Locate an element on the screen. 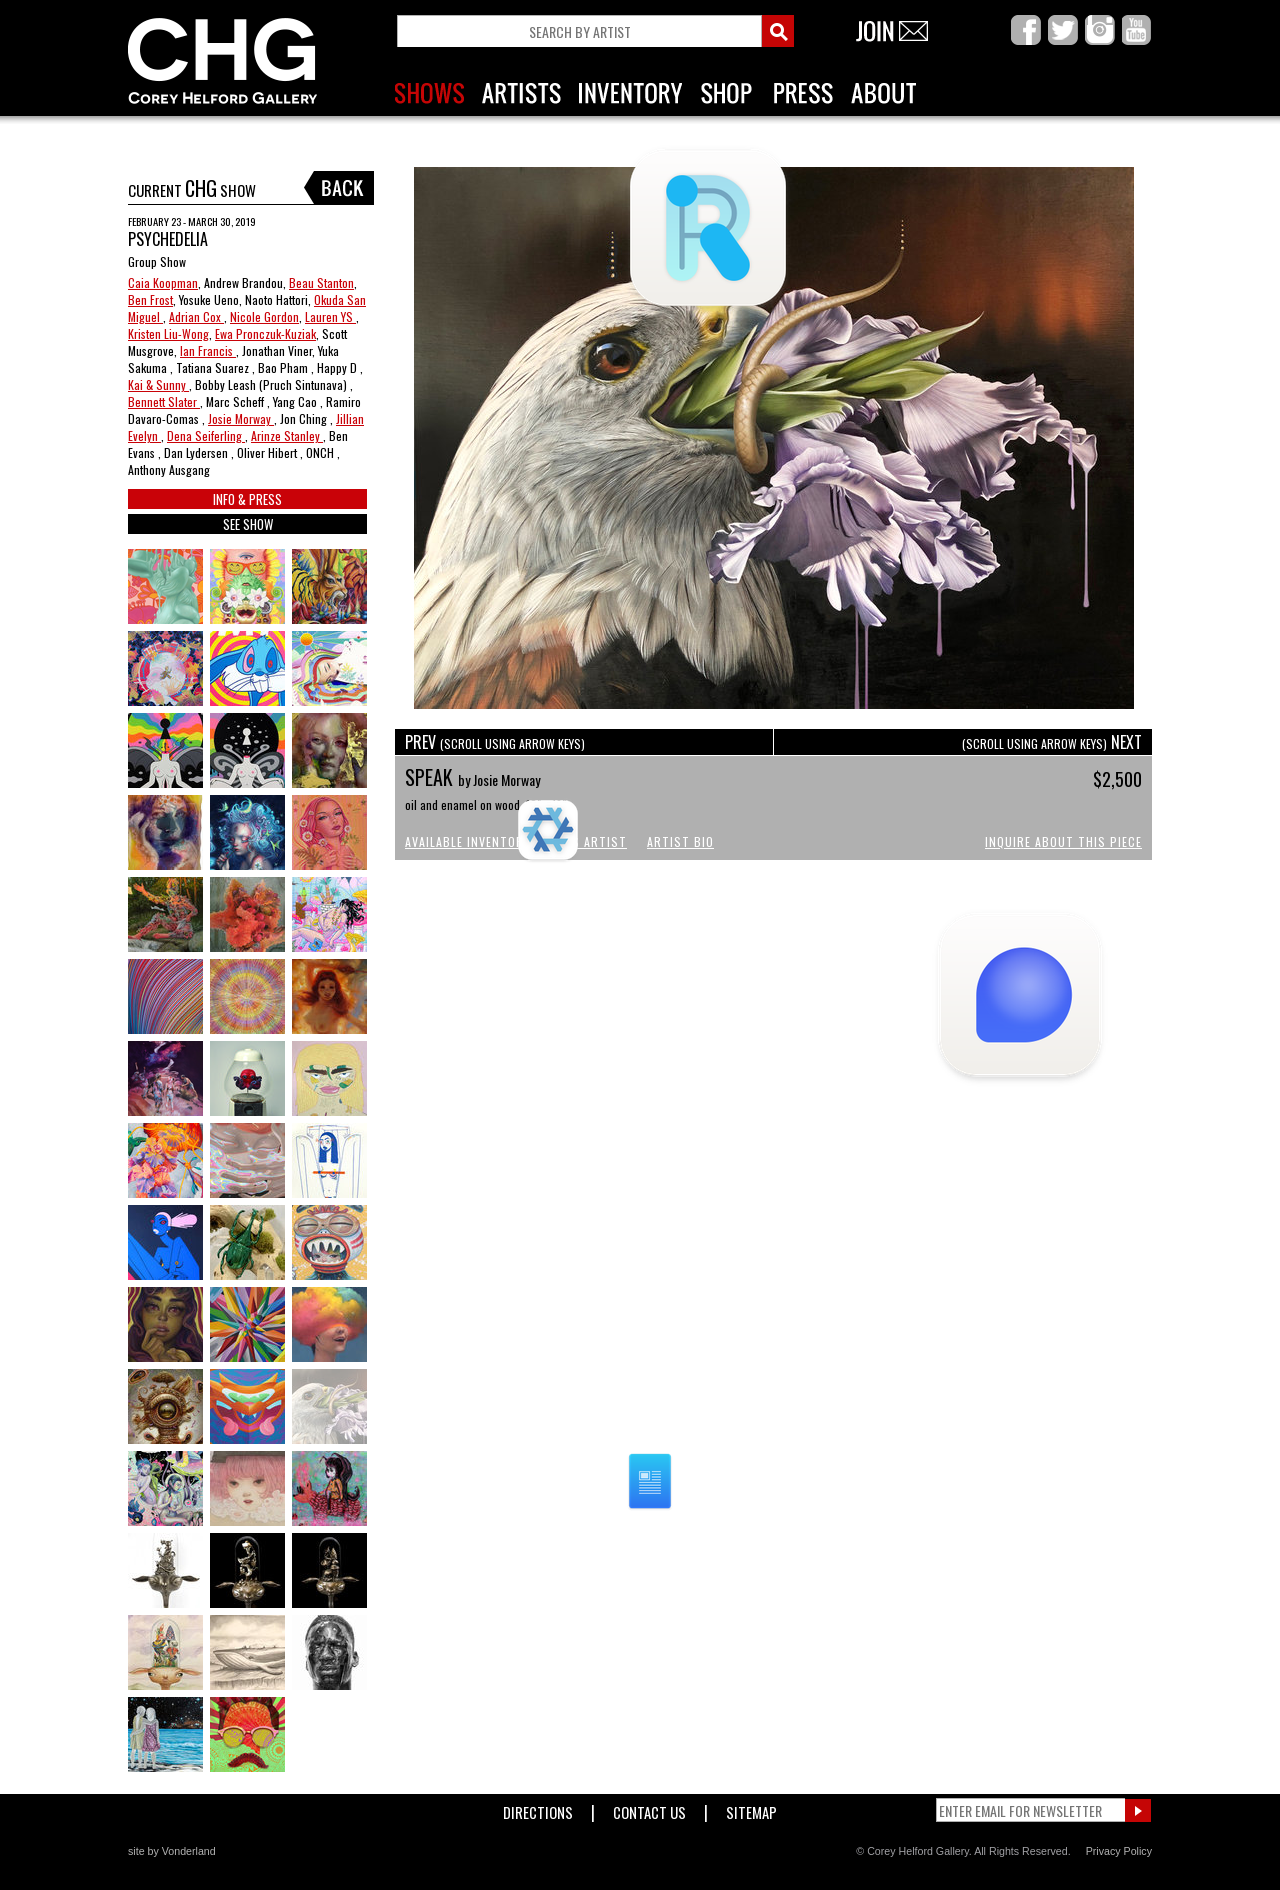  open nixos configuration or settings is located at coordinates (548, 830).